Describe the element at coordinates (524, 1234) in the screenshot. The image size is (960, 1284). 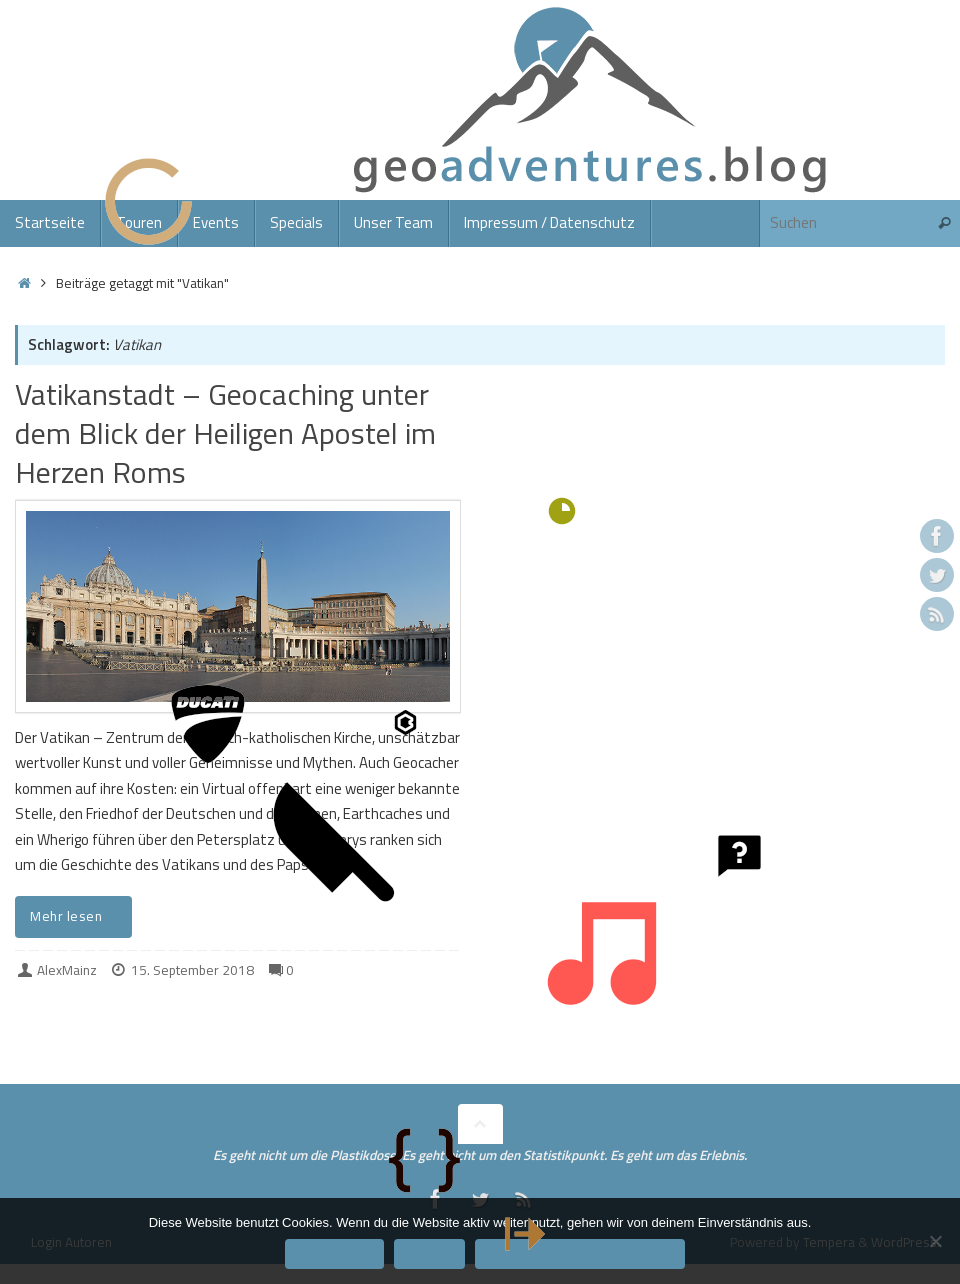
I see `expand content to the right` at that location.